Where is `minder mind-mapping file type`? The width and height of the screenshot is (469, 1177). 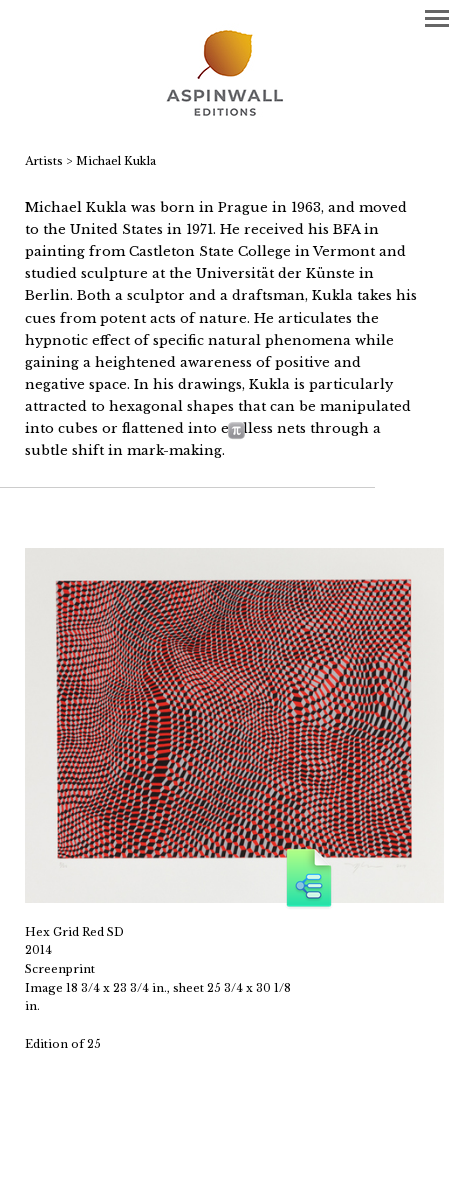 minder mind-mapping file type is located at coordinates (309, 879).